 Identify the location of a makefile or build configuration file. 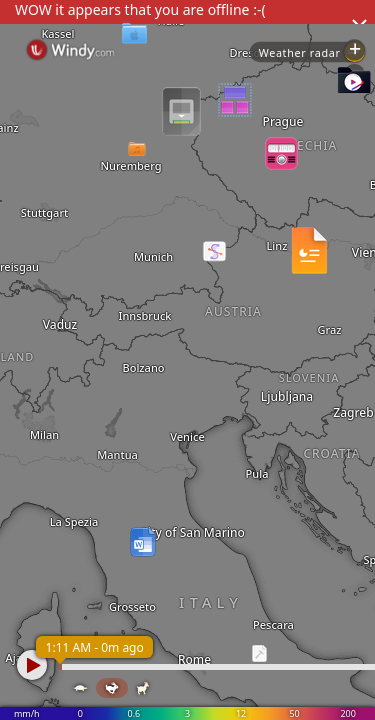
(259, 653).